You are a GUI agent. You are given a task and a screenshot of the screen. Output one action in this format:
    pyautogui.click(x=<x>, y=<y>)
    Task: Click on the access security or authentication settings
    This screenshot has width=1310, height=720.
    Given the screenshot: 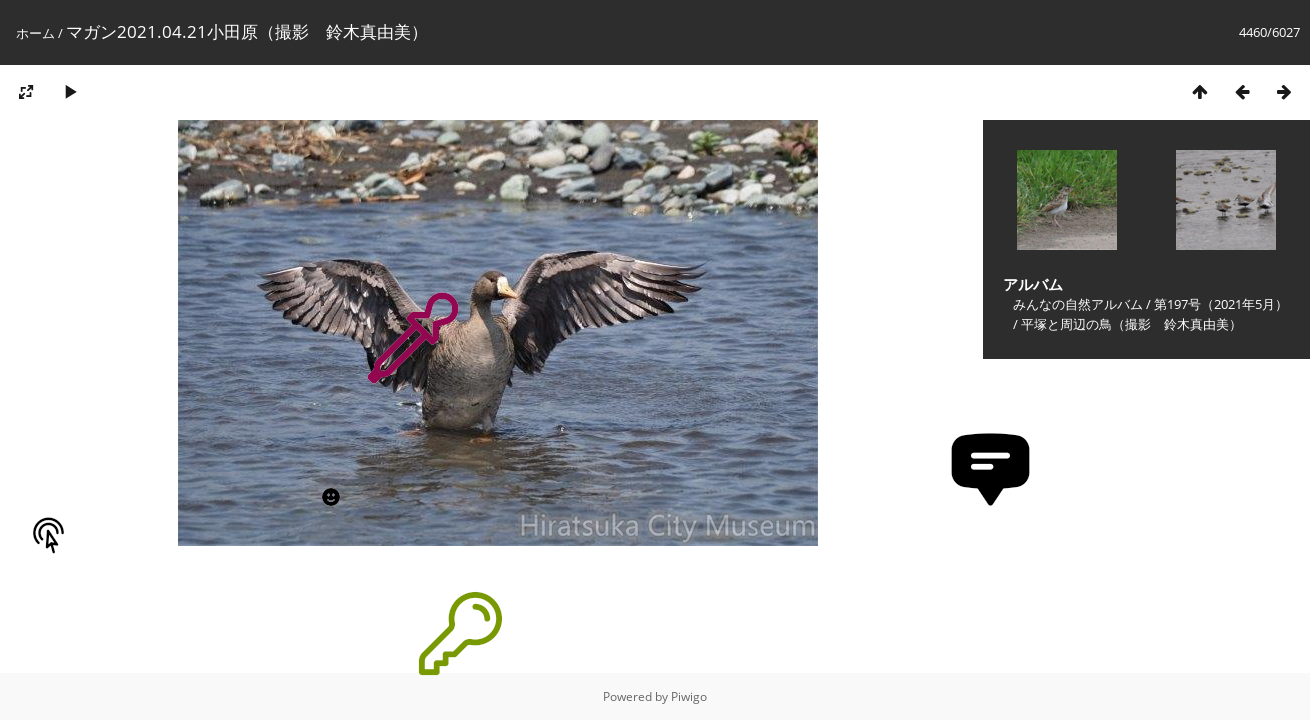 What is the action you would take?
    pyautogui.click(x=460, y=633)
    